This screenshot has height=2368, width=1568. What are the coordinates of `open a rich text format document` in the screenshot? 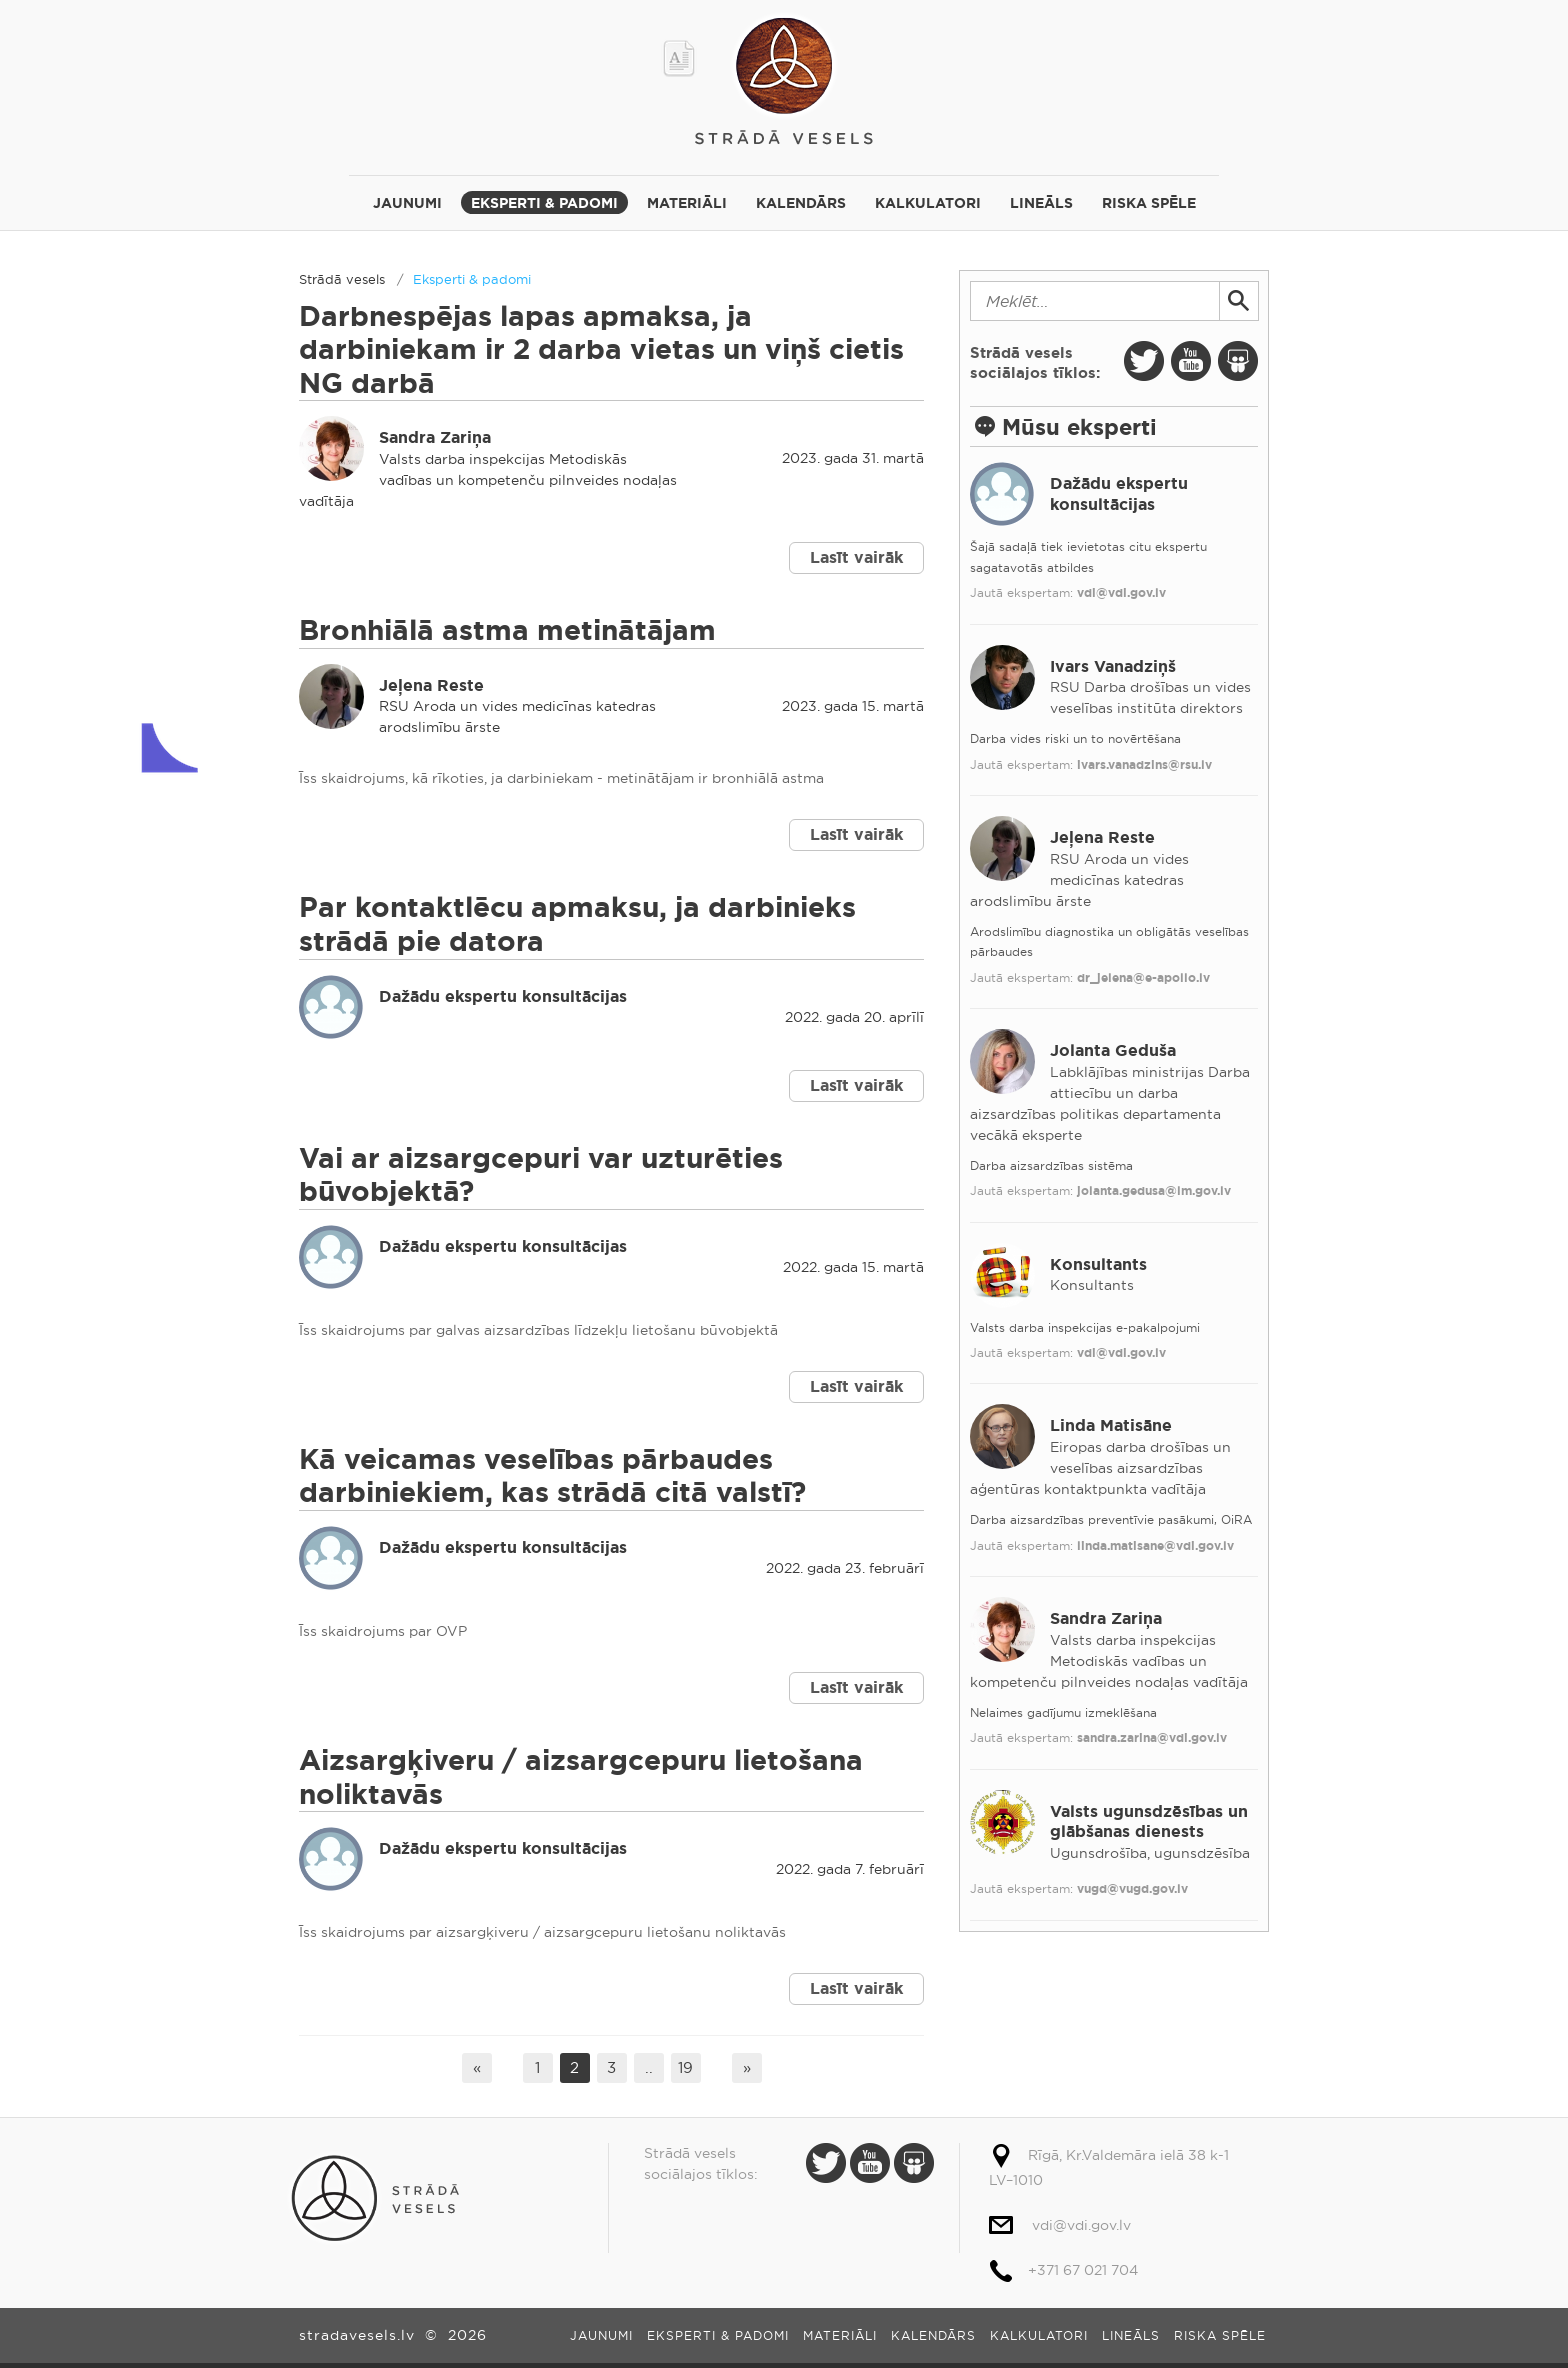 It's located at (679, 58).